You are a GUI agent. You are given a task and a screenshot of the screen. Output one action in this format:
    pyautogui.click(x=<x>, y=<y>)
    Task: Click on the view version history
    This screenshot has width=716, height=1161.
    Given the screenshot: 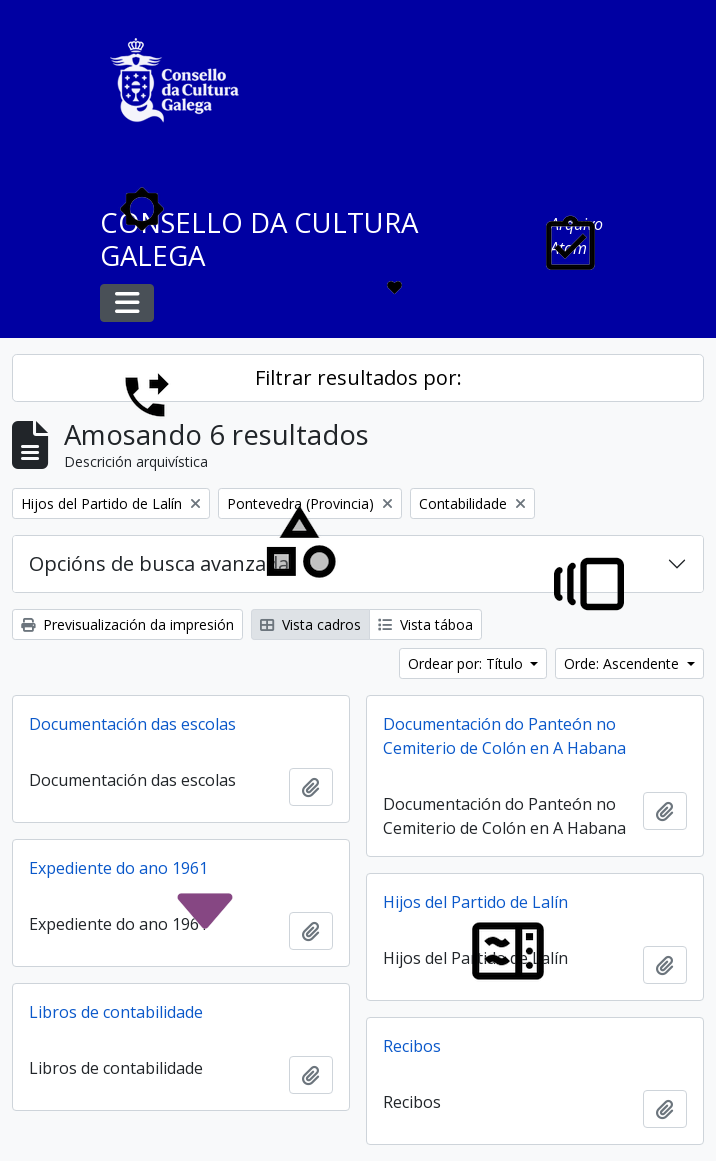 What is the action you would take?
    pyautogui.click(x=589, y=584)
    